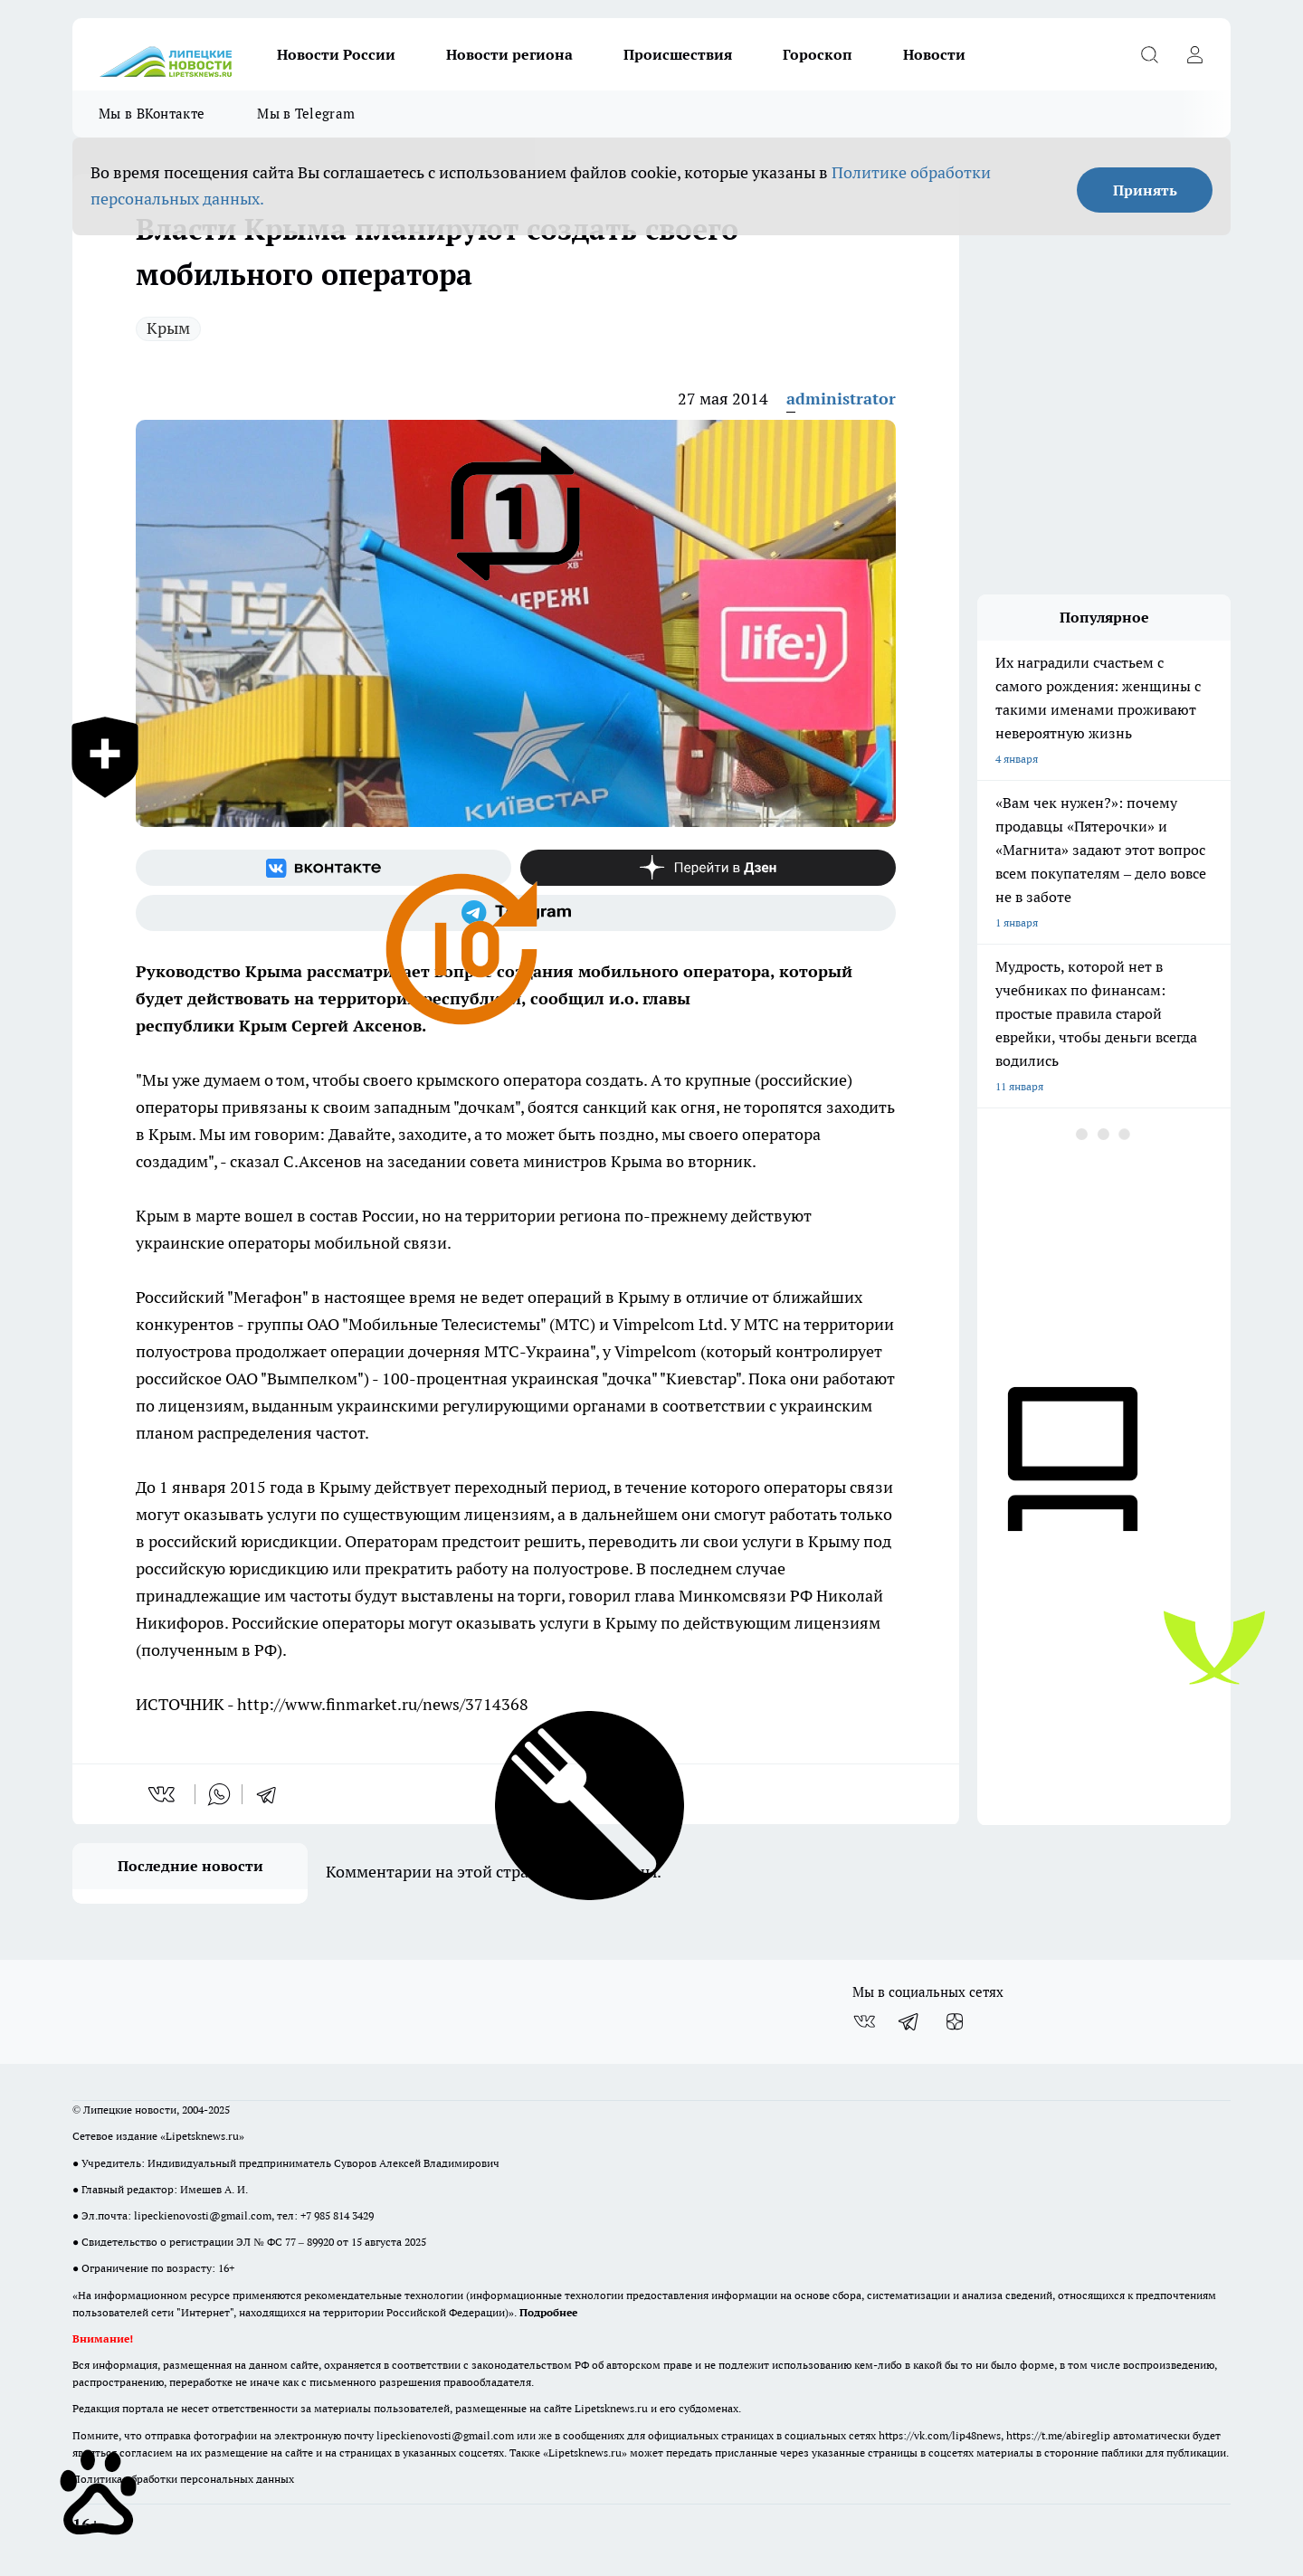 This screenshot has height=2576, width=1303. I want to click on open Baidu app, so click(98, 2491).